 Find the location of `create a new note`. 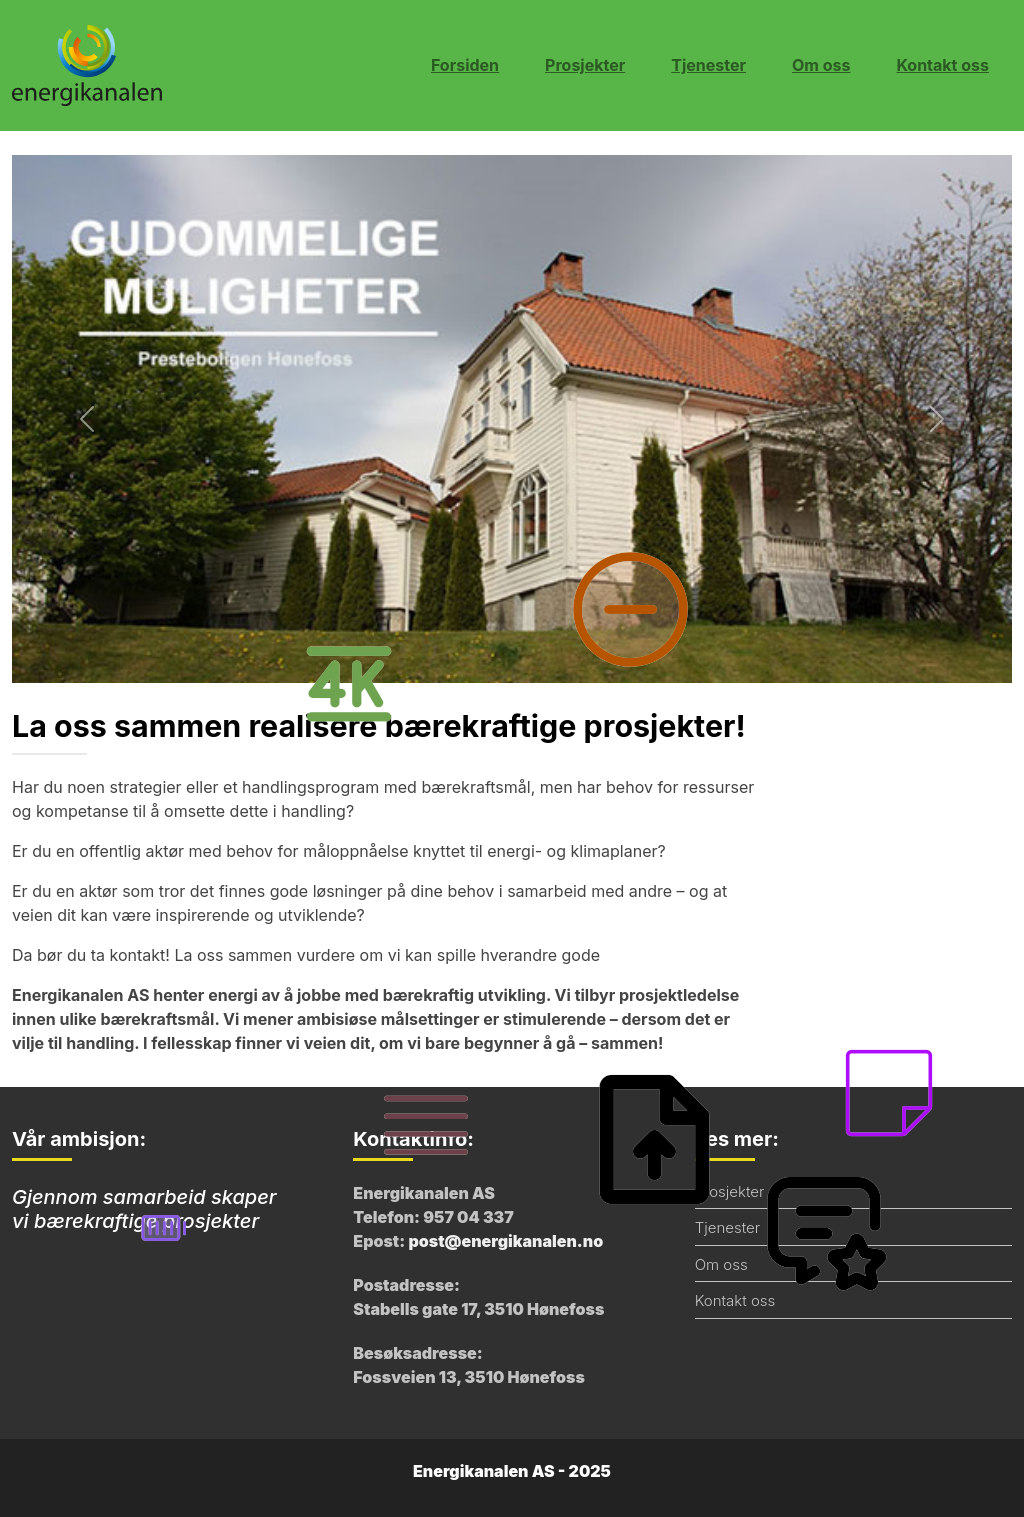

create a new note is located at coordinates (889, 1093).